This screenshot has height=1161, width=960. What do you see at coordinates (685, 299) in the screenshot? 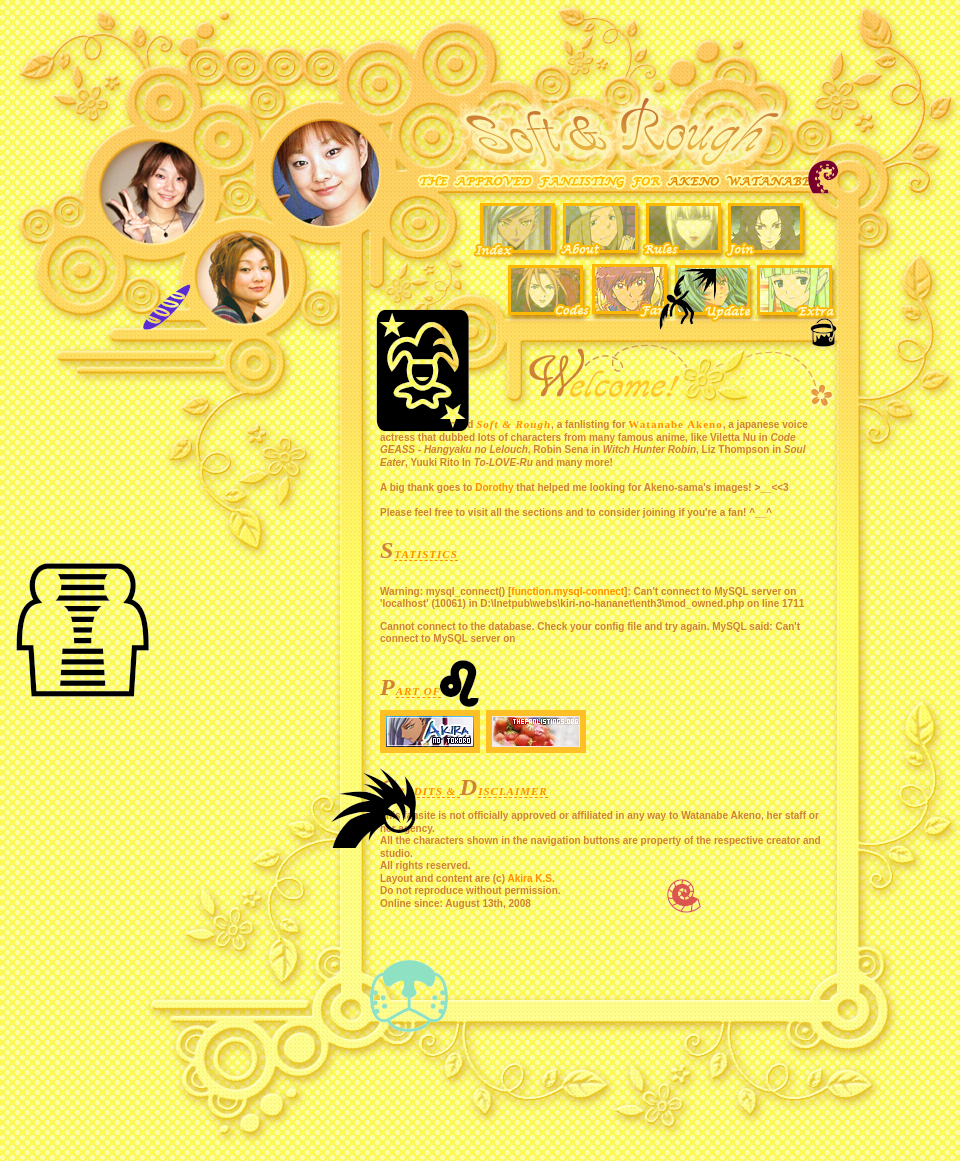
I see `mythological character or story element in a game` at bounding box center [685, 299].